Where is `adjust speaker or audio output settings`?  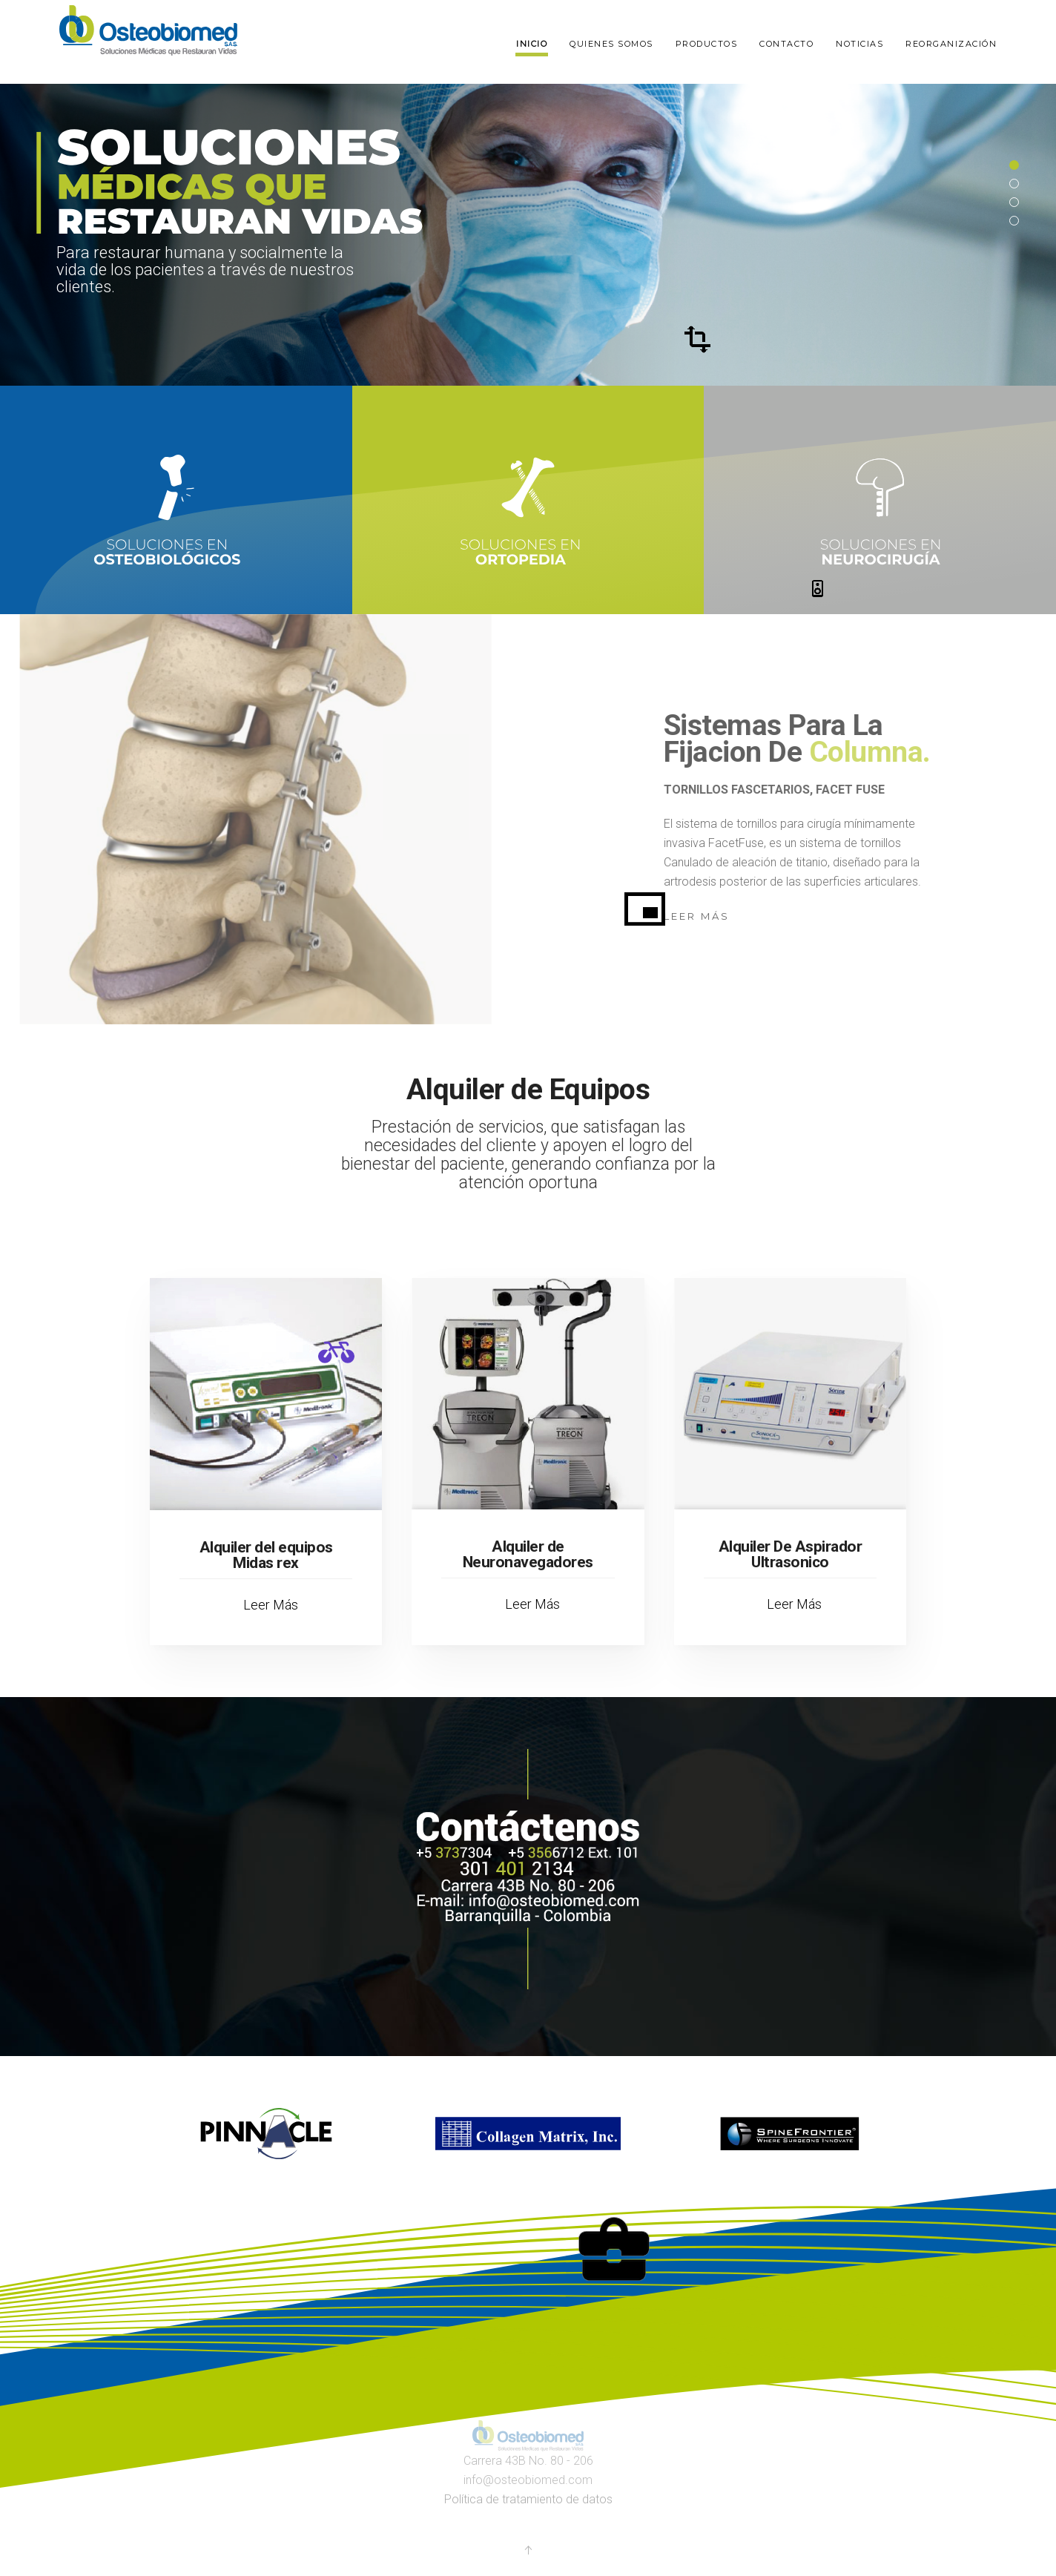 adjust speaker or audio output settings is located at coordinates (817, 588).